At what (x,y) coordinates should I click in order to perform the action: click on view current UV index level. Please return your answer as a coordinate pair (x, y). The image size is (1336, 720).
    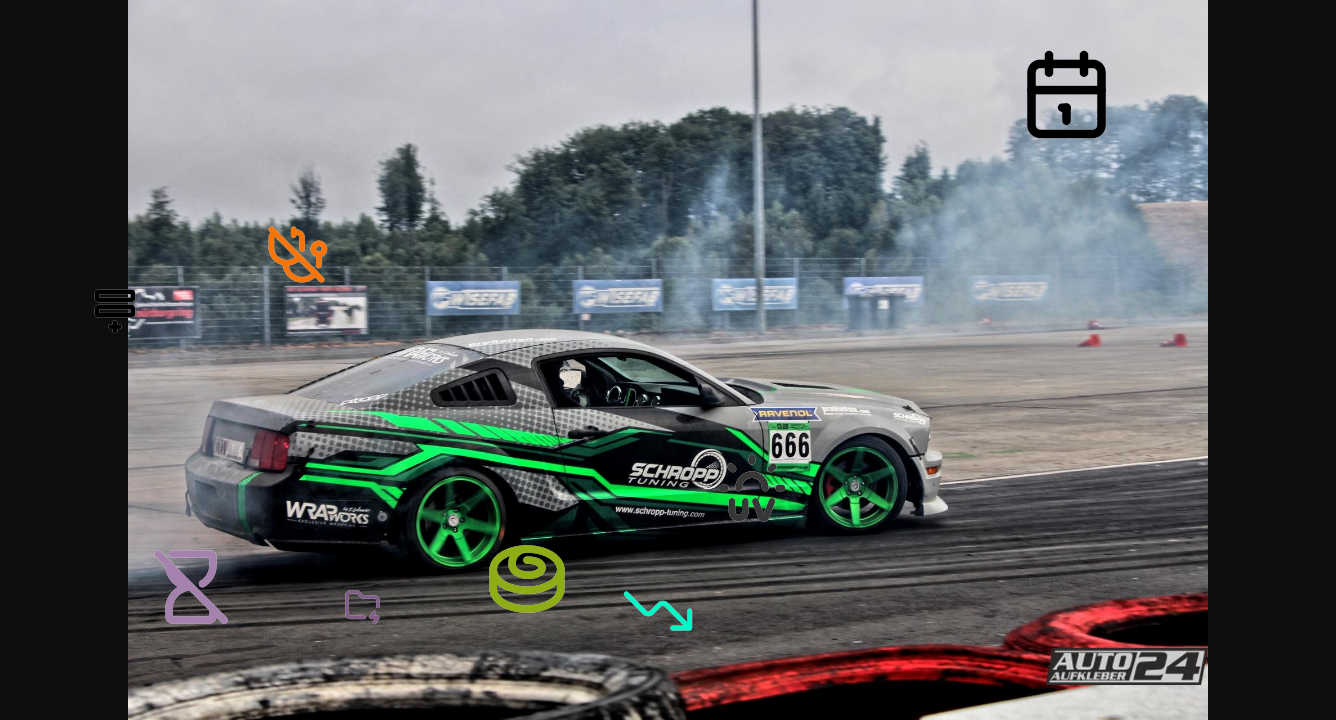
    Looking at the image, I should click on (752, 488).